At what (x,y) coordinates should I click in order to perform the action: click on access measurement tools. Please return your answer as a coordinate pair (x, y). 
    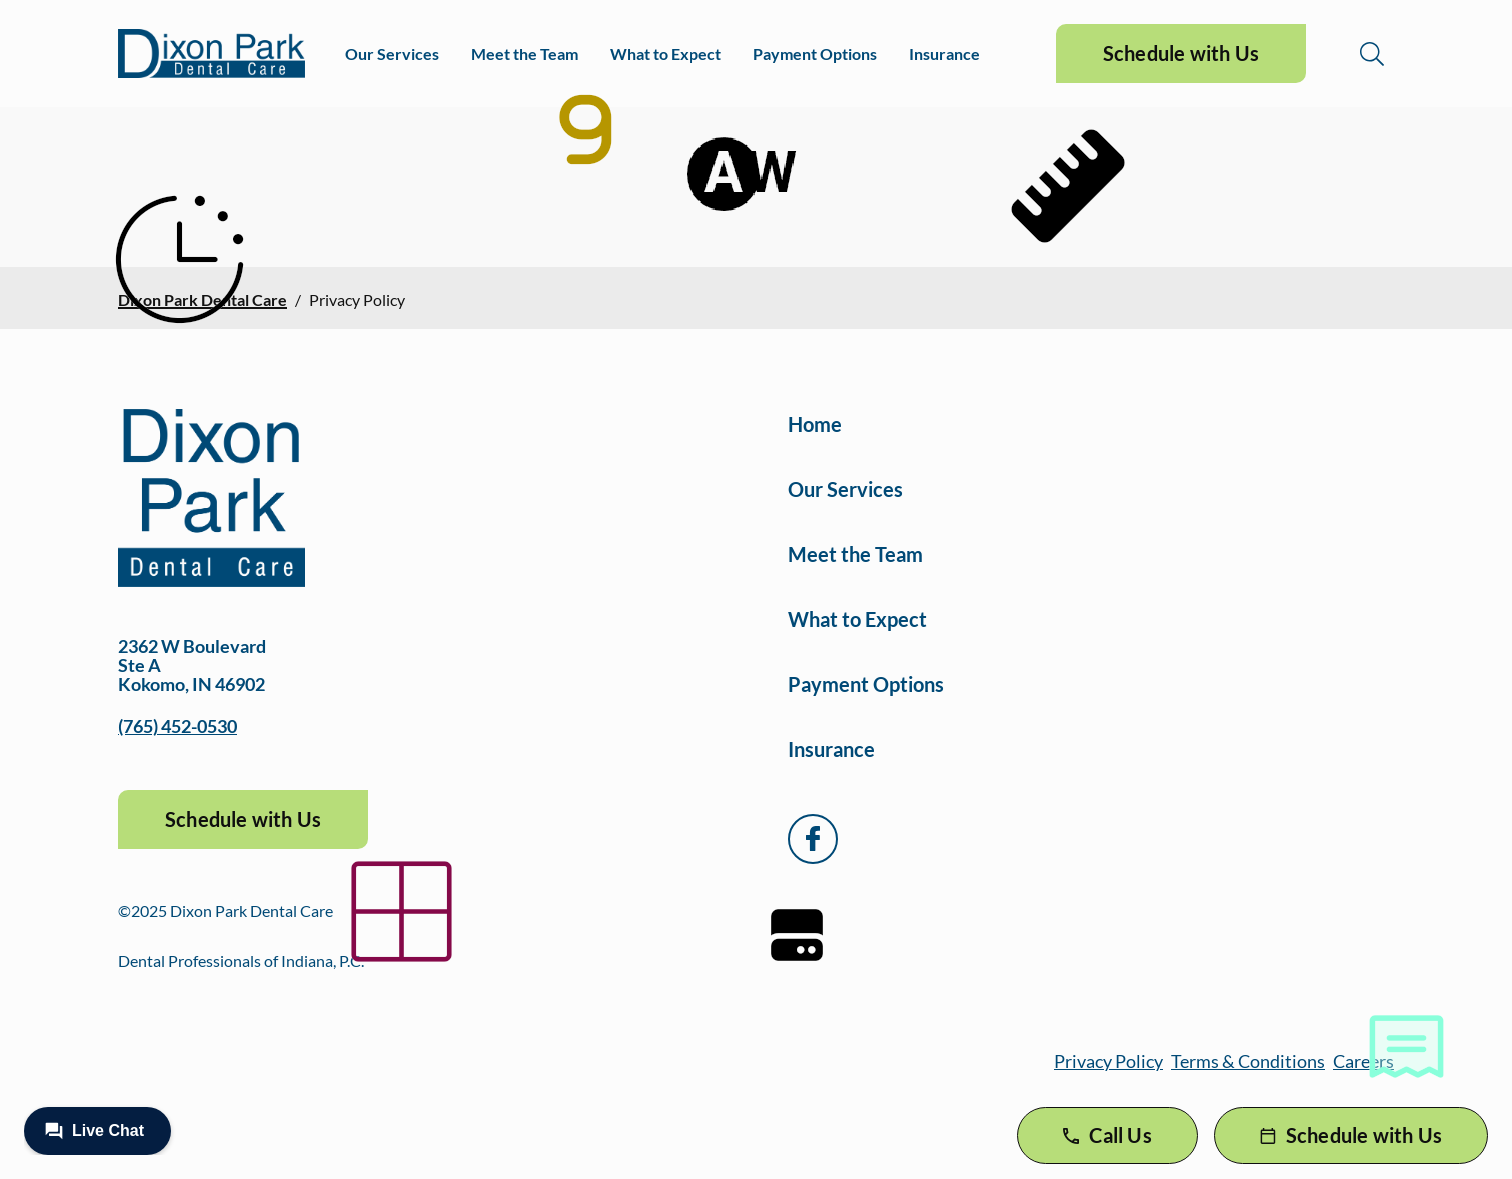
    Looking at the image, I should click on (1068, 186).